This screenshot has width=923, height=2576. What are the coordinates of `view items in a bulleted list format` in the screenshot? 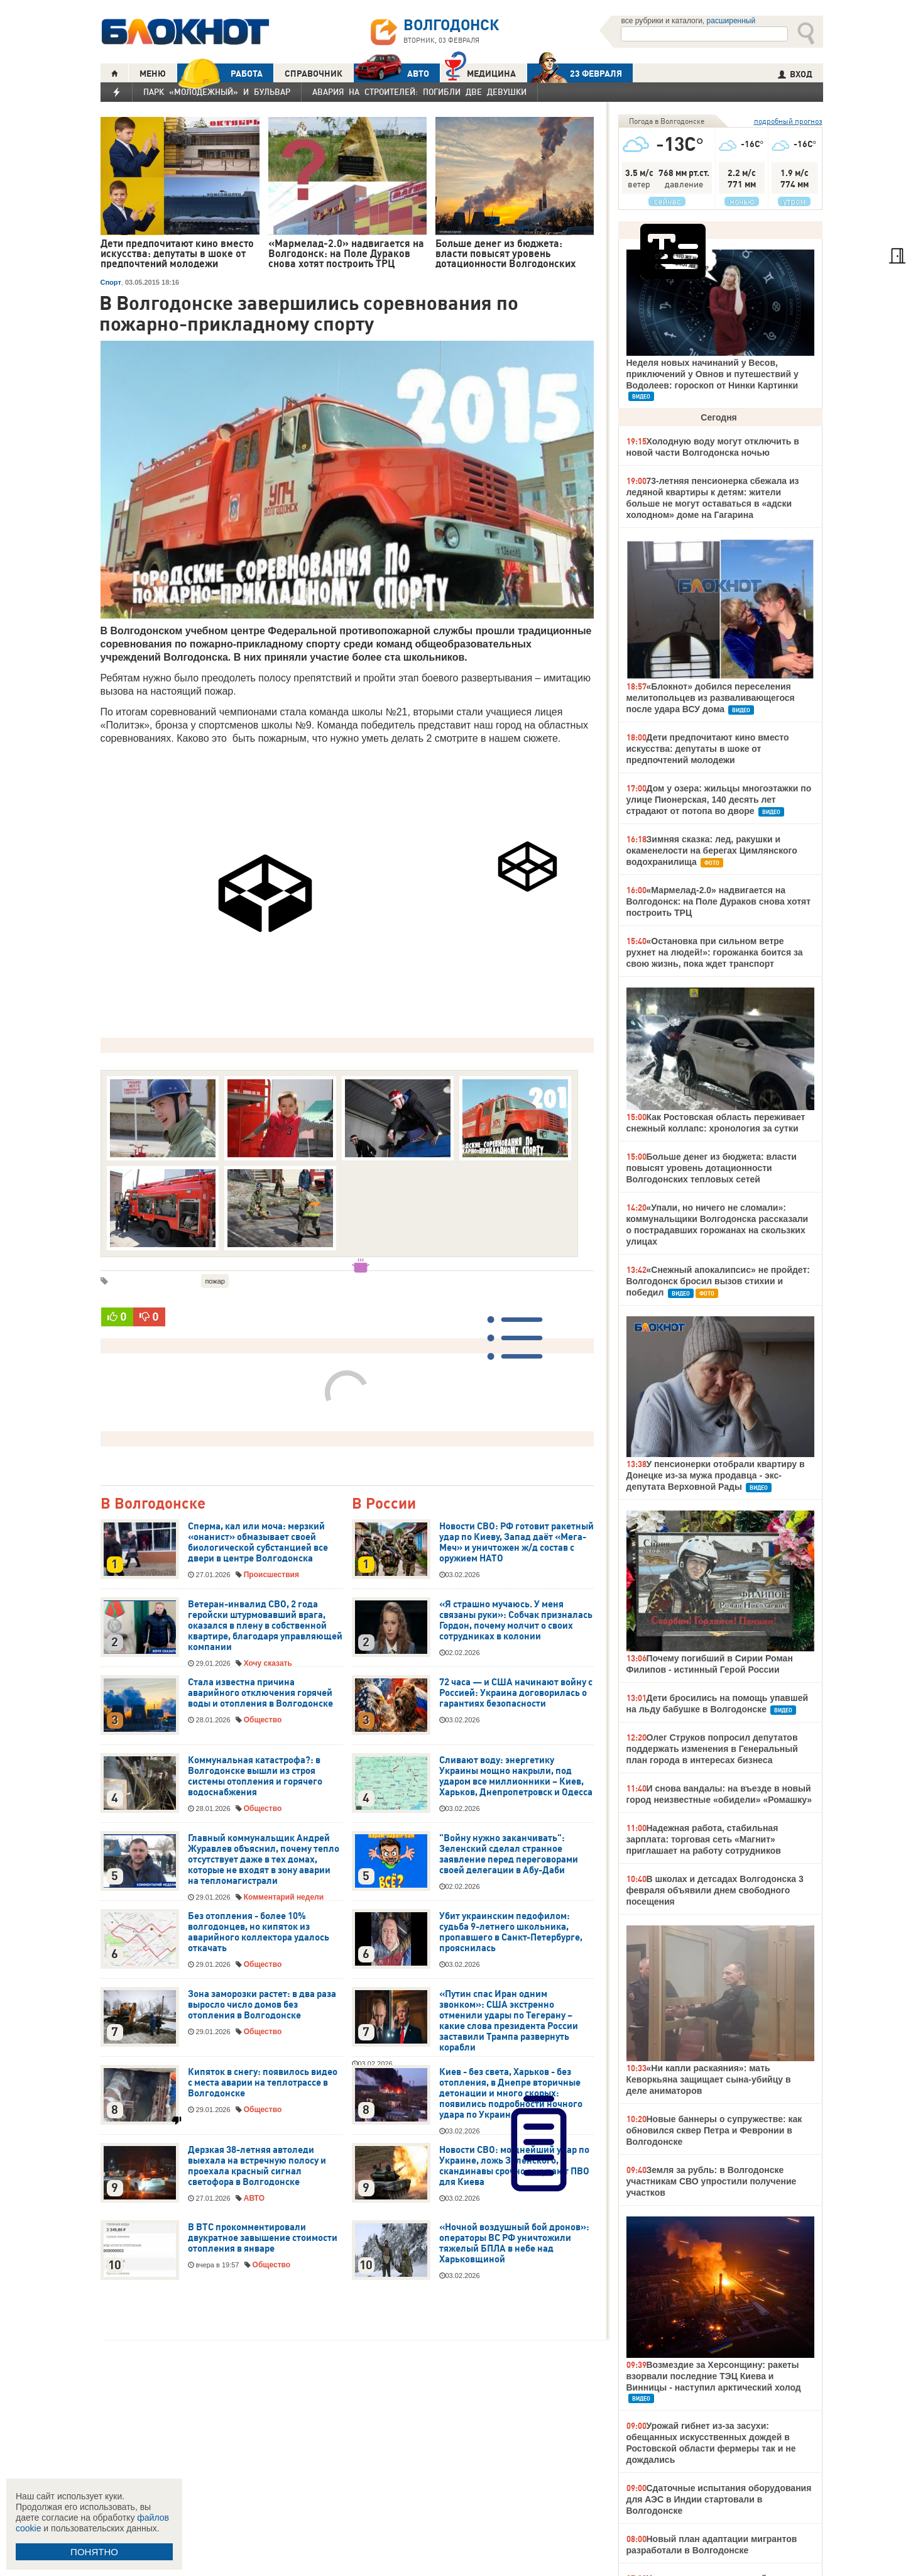 It's located at (515, 1338).